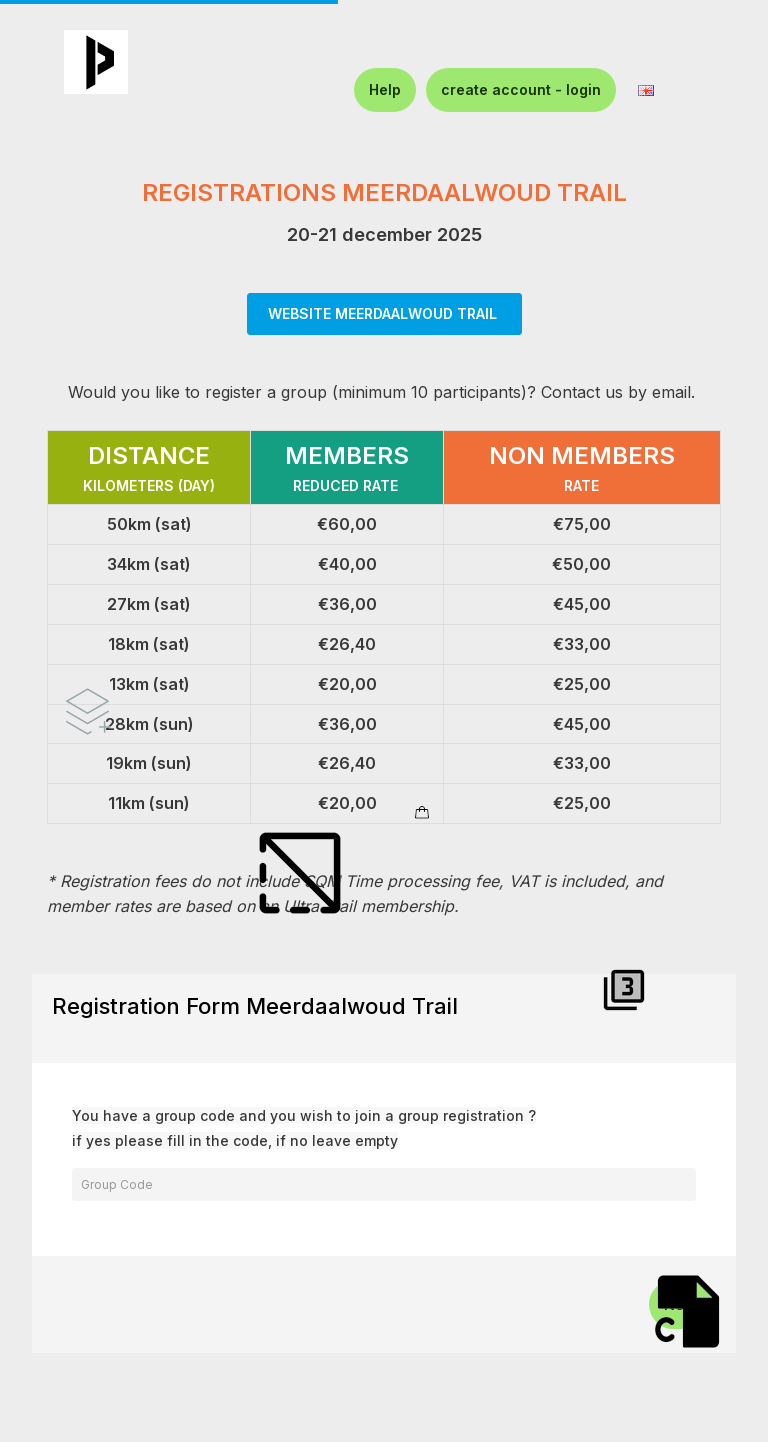  I want to click on invert current selection, so click(300, 873).